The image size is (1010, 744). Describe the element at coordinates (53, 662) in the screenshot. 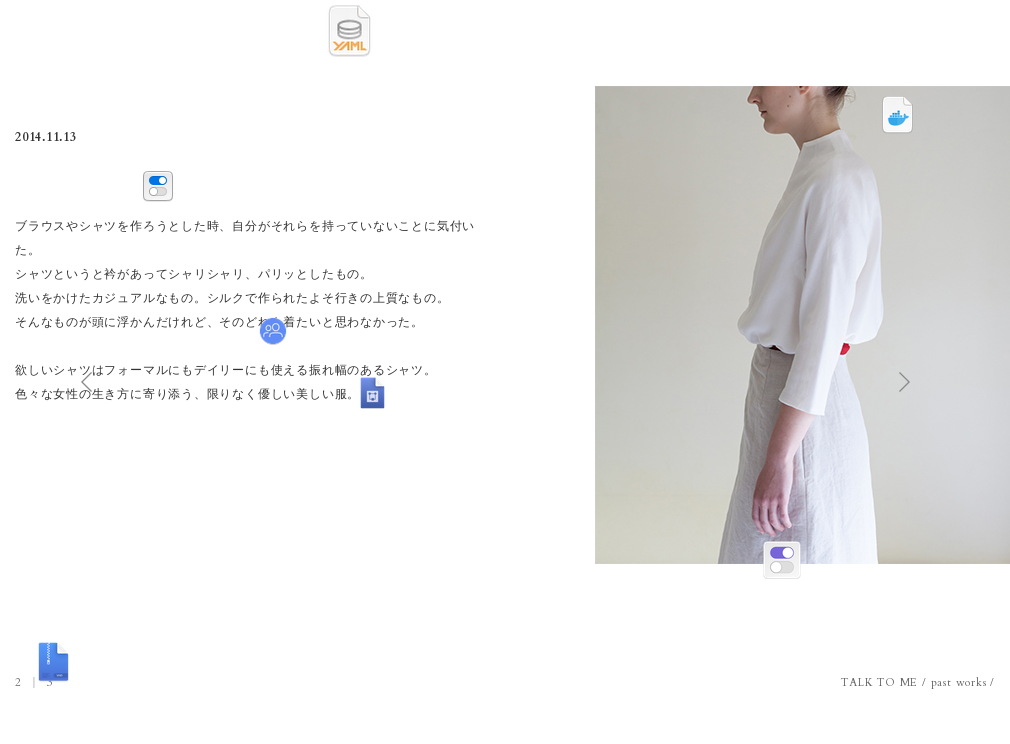

I see `a virtualbox virtual hard disk file` at that location.